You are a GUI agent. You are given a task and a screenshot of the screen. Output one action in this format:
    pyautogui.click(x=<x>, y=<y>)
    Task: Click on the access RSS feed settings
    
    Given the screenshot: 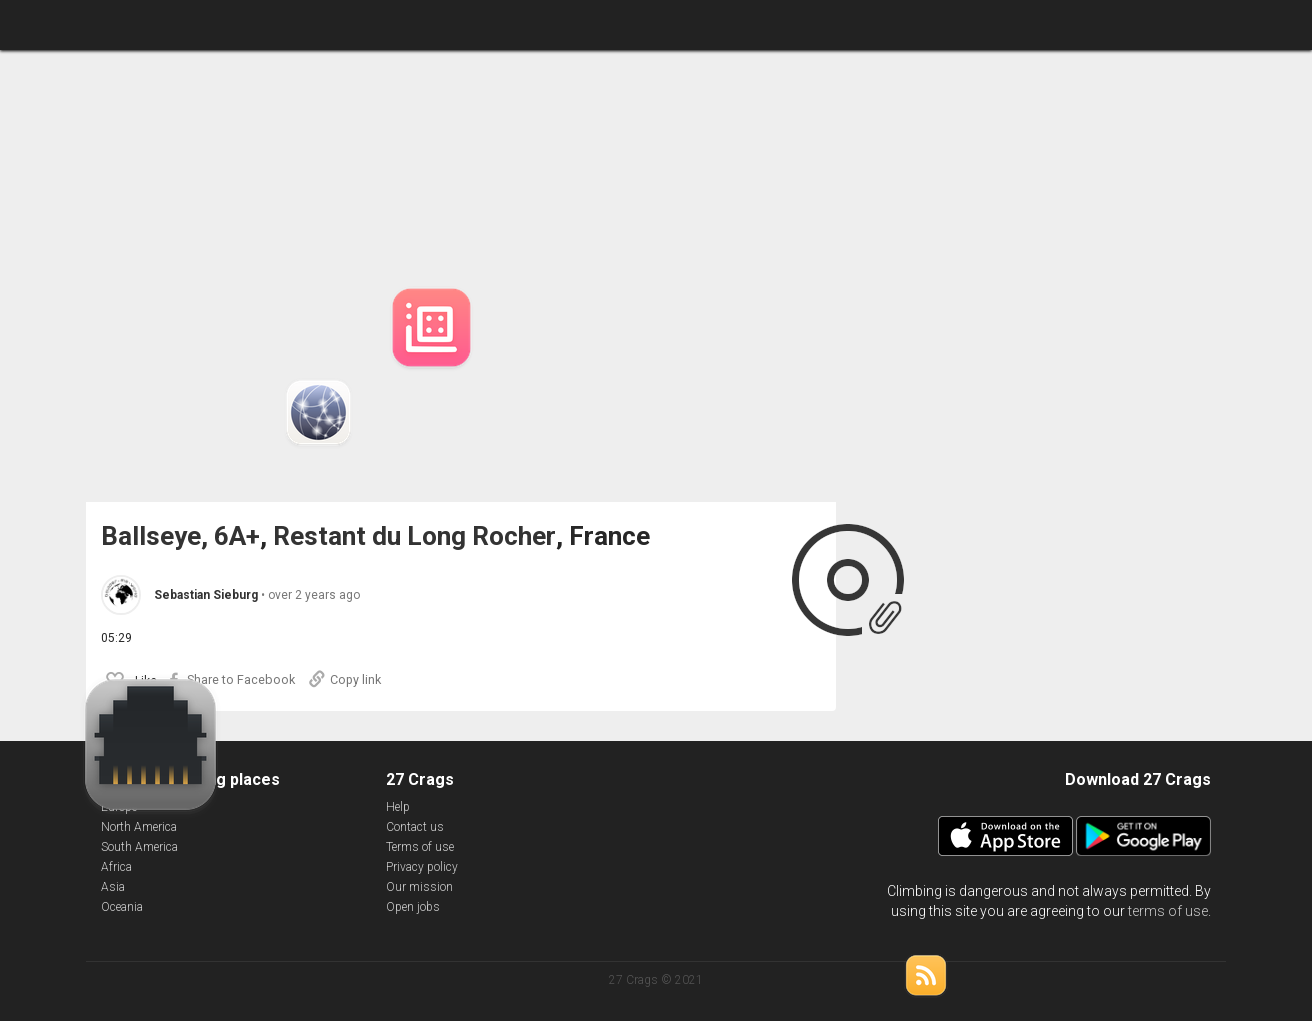 What is the action you would take?
    pyautogui.click(x=926, y=976)
    